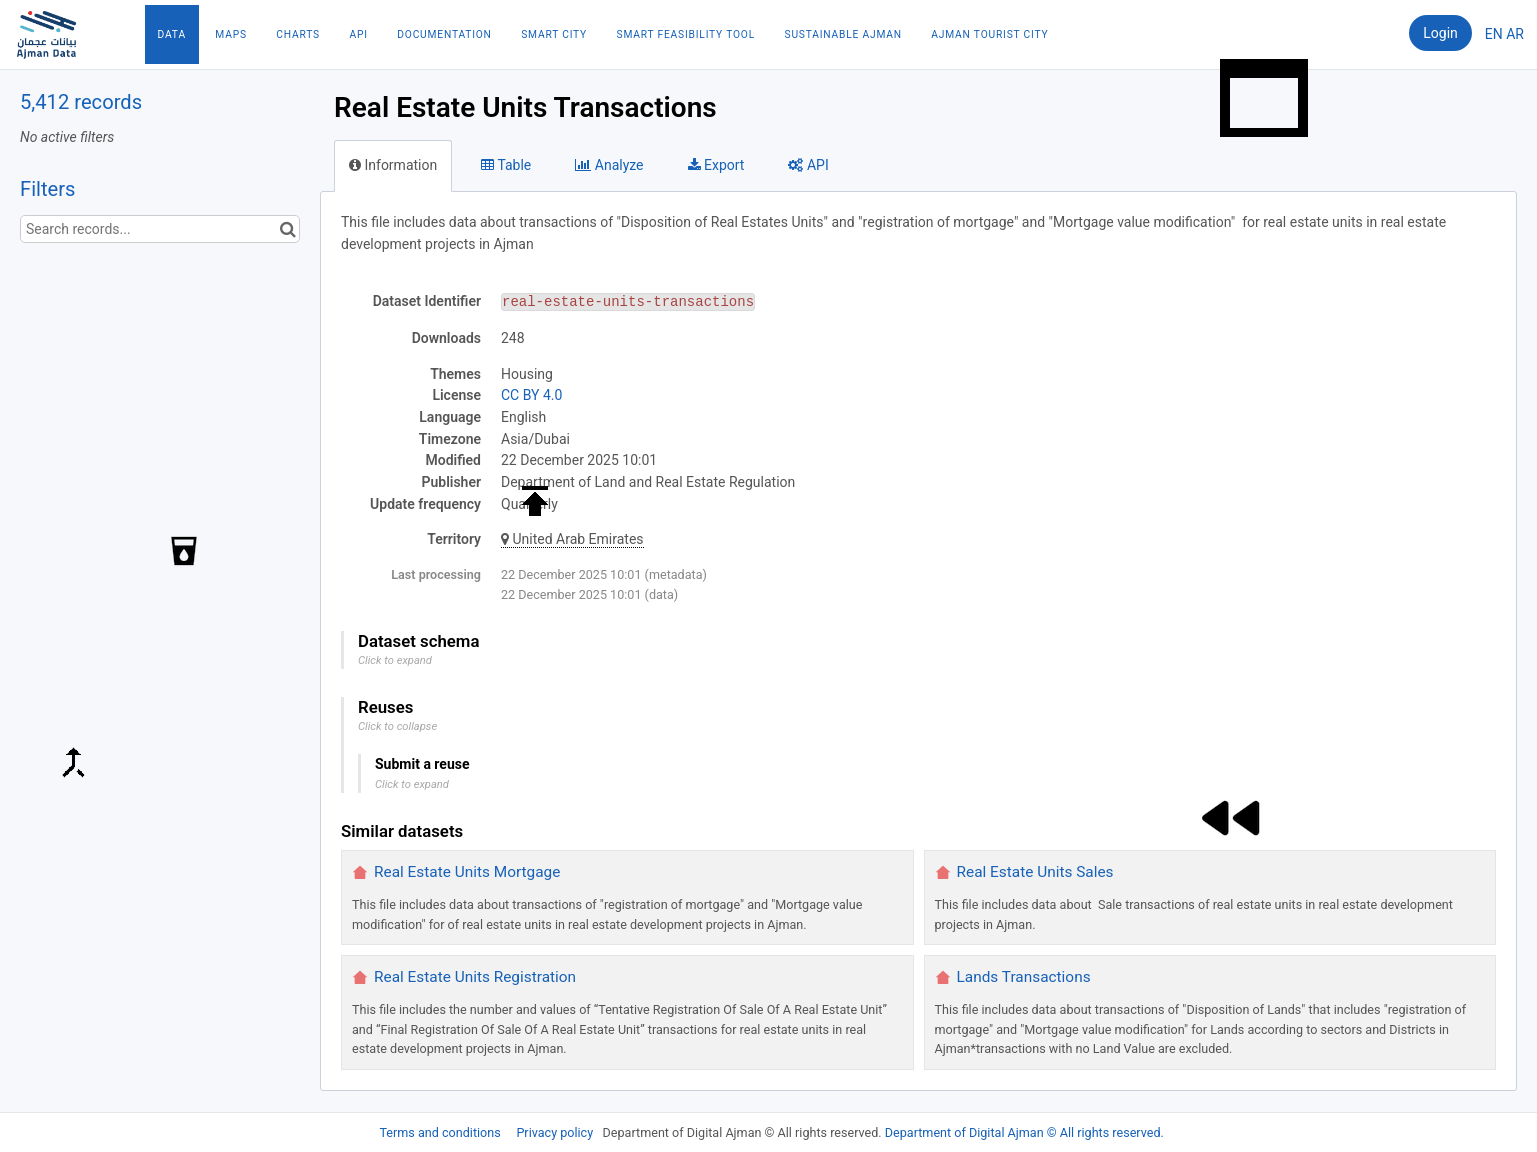 This screenshot has height=1152, width=1537. I want to click on publish or upload content, so click(535, 501).